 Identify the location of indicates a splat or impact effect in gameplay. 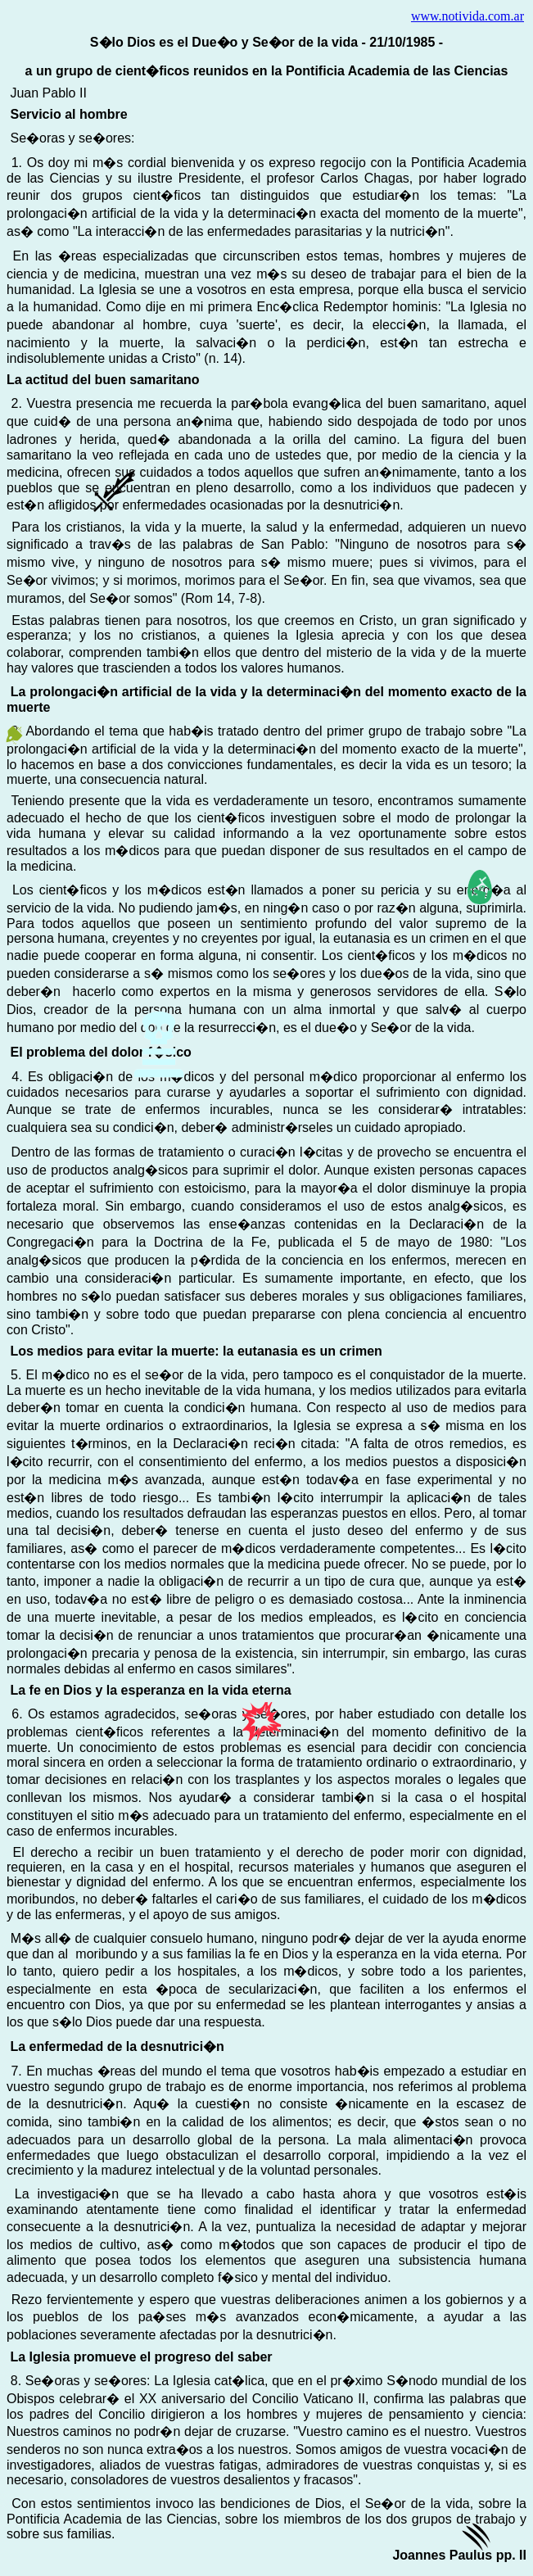
(261, 1721).